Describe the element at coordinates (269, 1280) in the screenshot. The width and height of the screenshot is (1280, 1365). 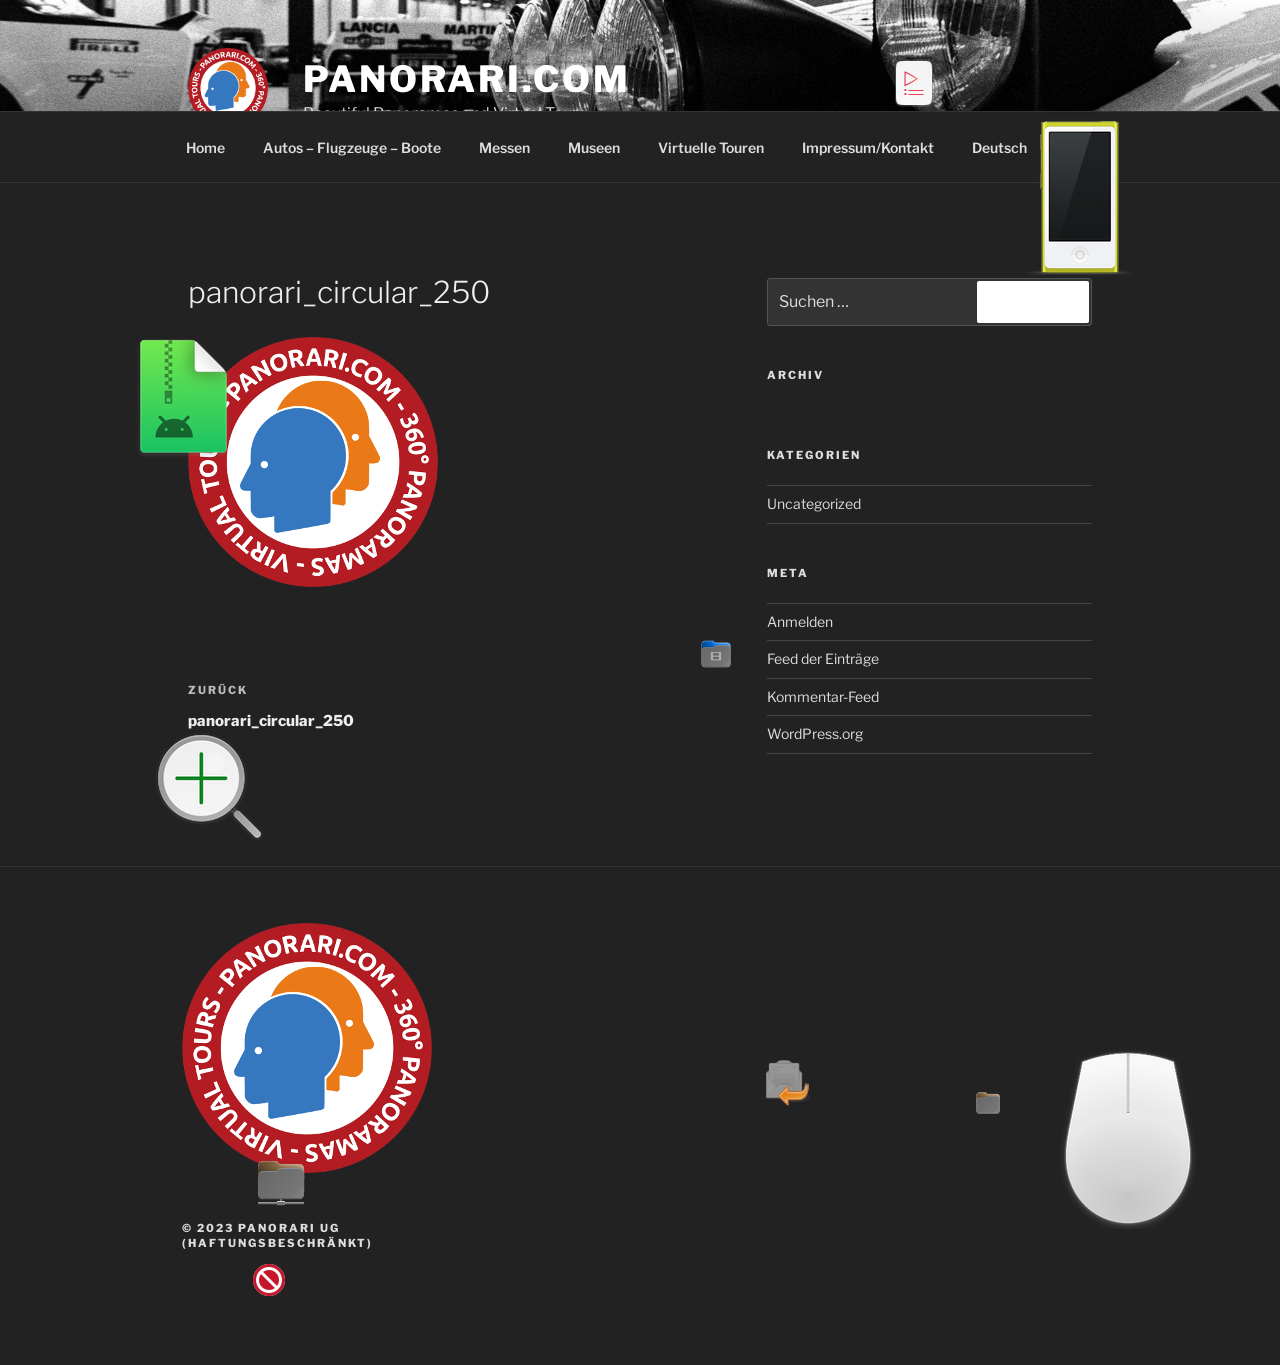
I see `delete or remove selected item` at that location.